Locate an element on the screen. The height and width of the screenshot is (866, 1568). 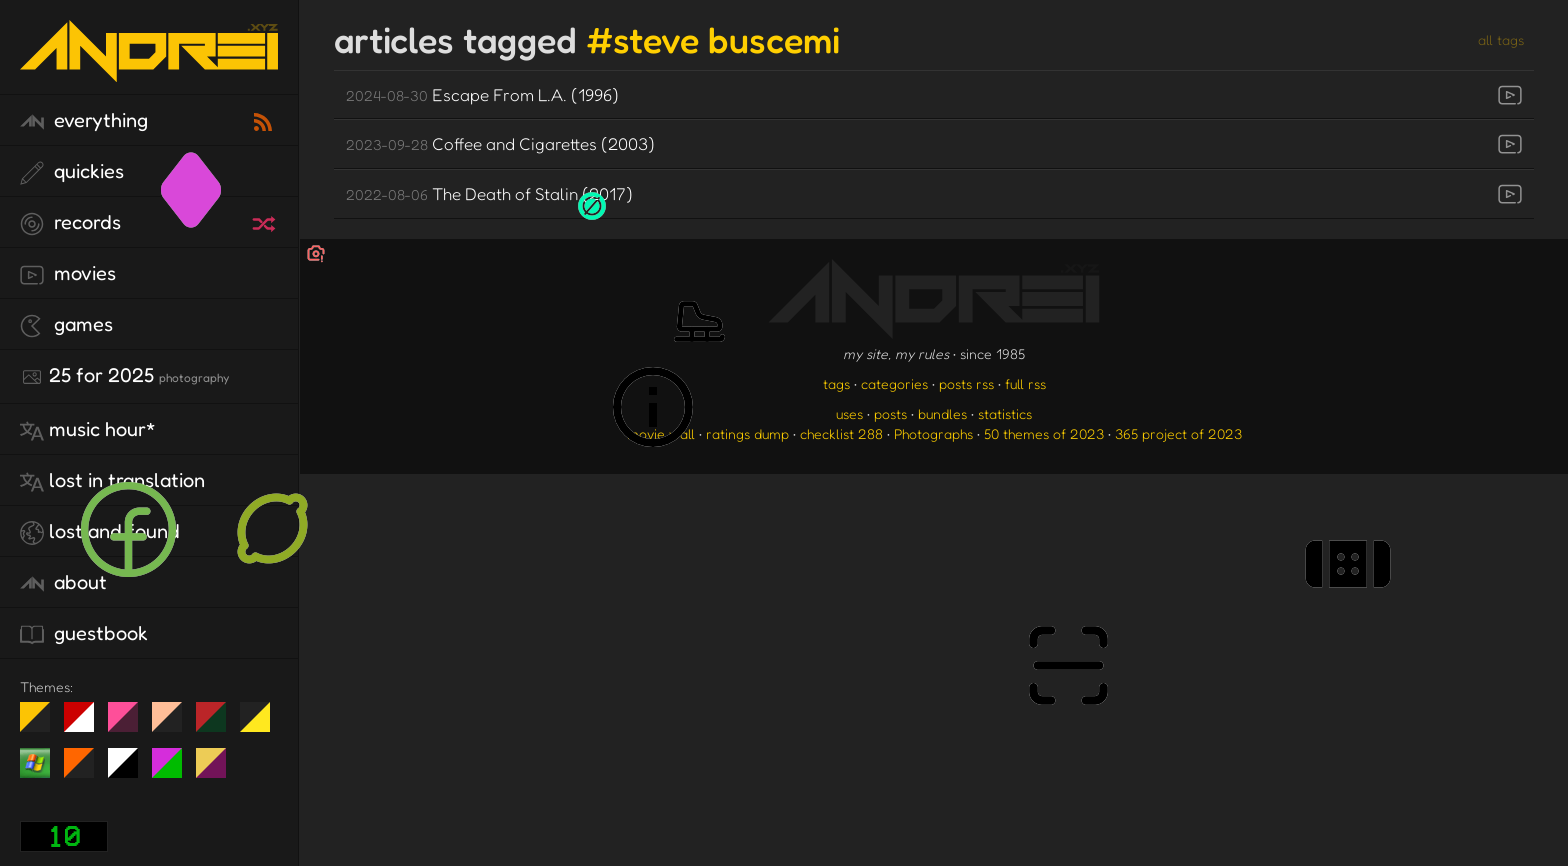
indicates citrus or lemon flavor is located at coordinates (272, 528).